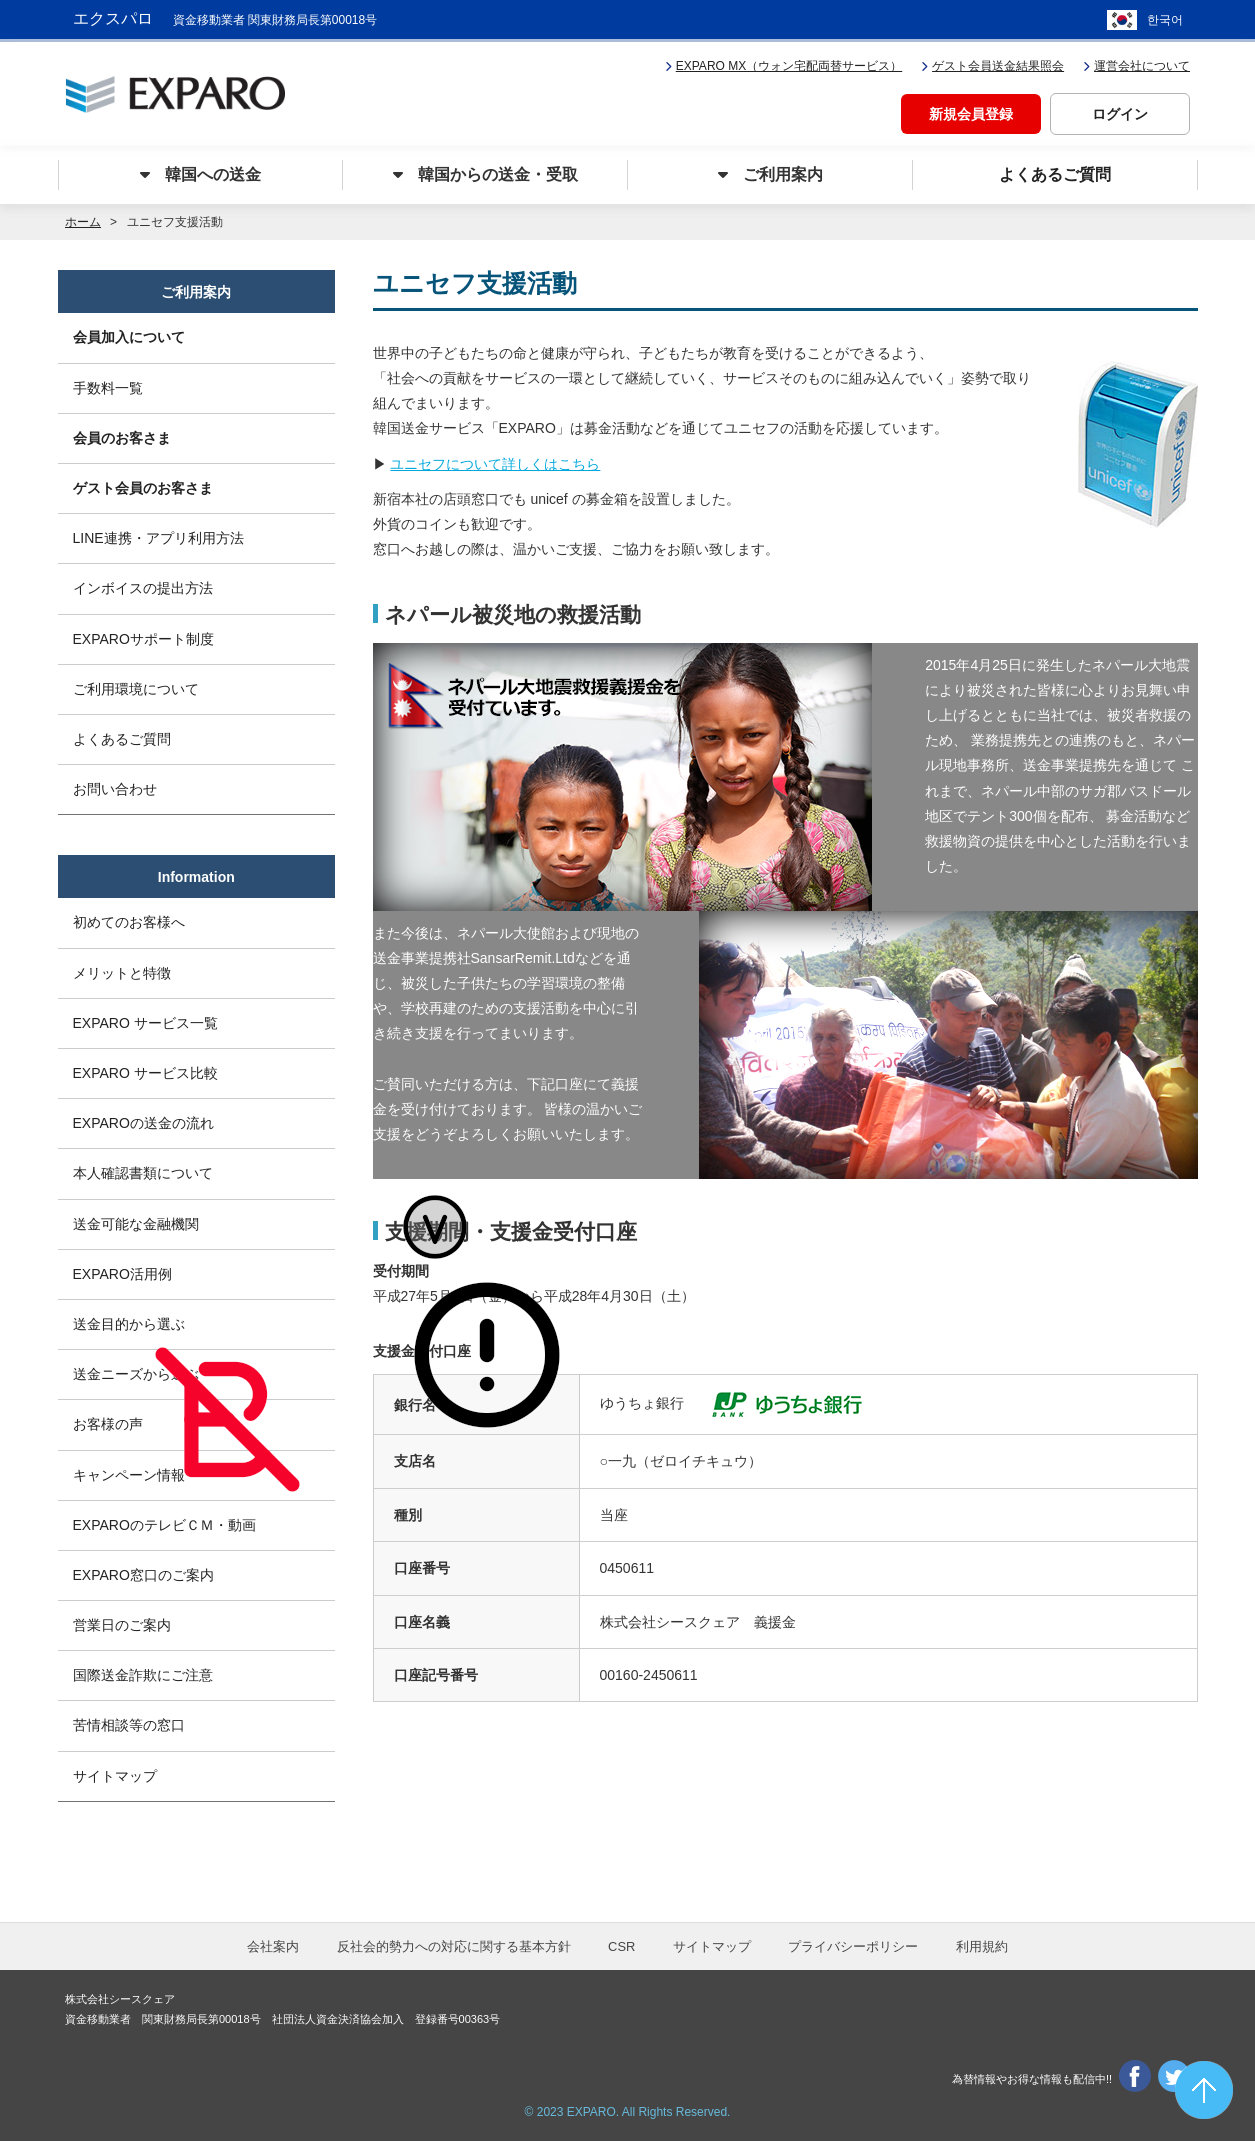 This screenshot has height=2141, width=1255. What do you see at coordinates (487, 1355) in the screenshot?
I see `indicates a warning or alert requiring attention` at bounding box center [487, 1355].